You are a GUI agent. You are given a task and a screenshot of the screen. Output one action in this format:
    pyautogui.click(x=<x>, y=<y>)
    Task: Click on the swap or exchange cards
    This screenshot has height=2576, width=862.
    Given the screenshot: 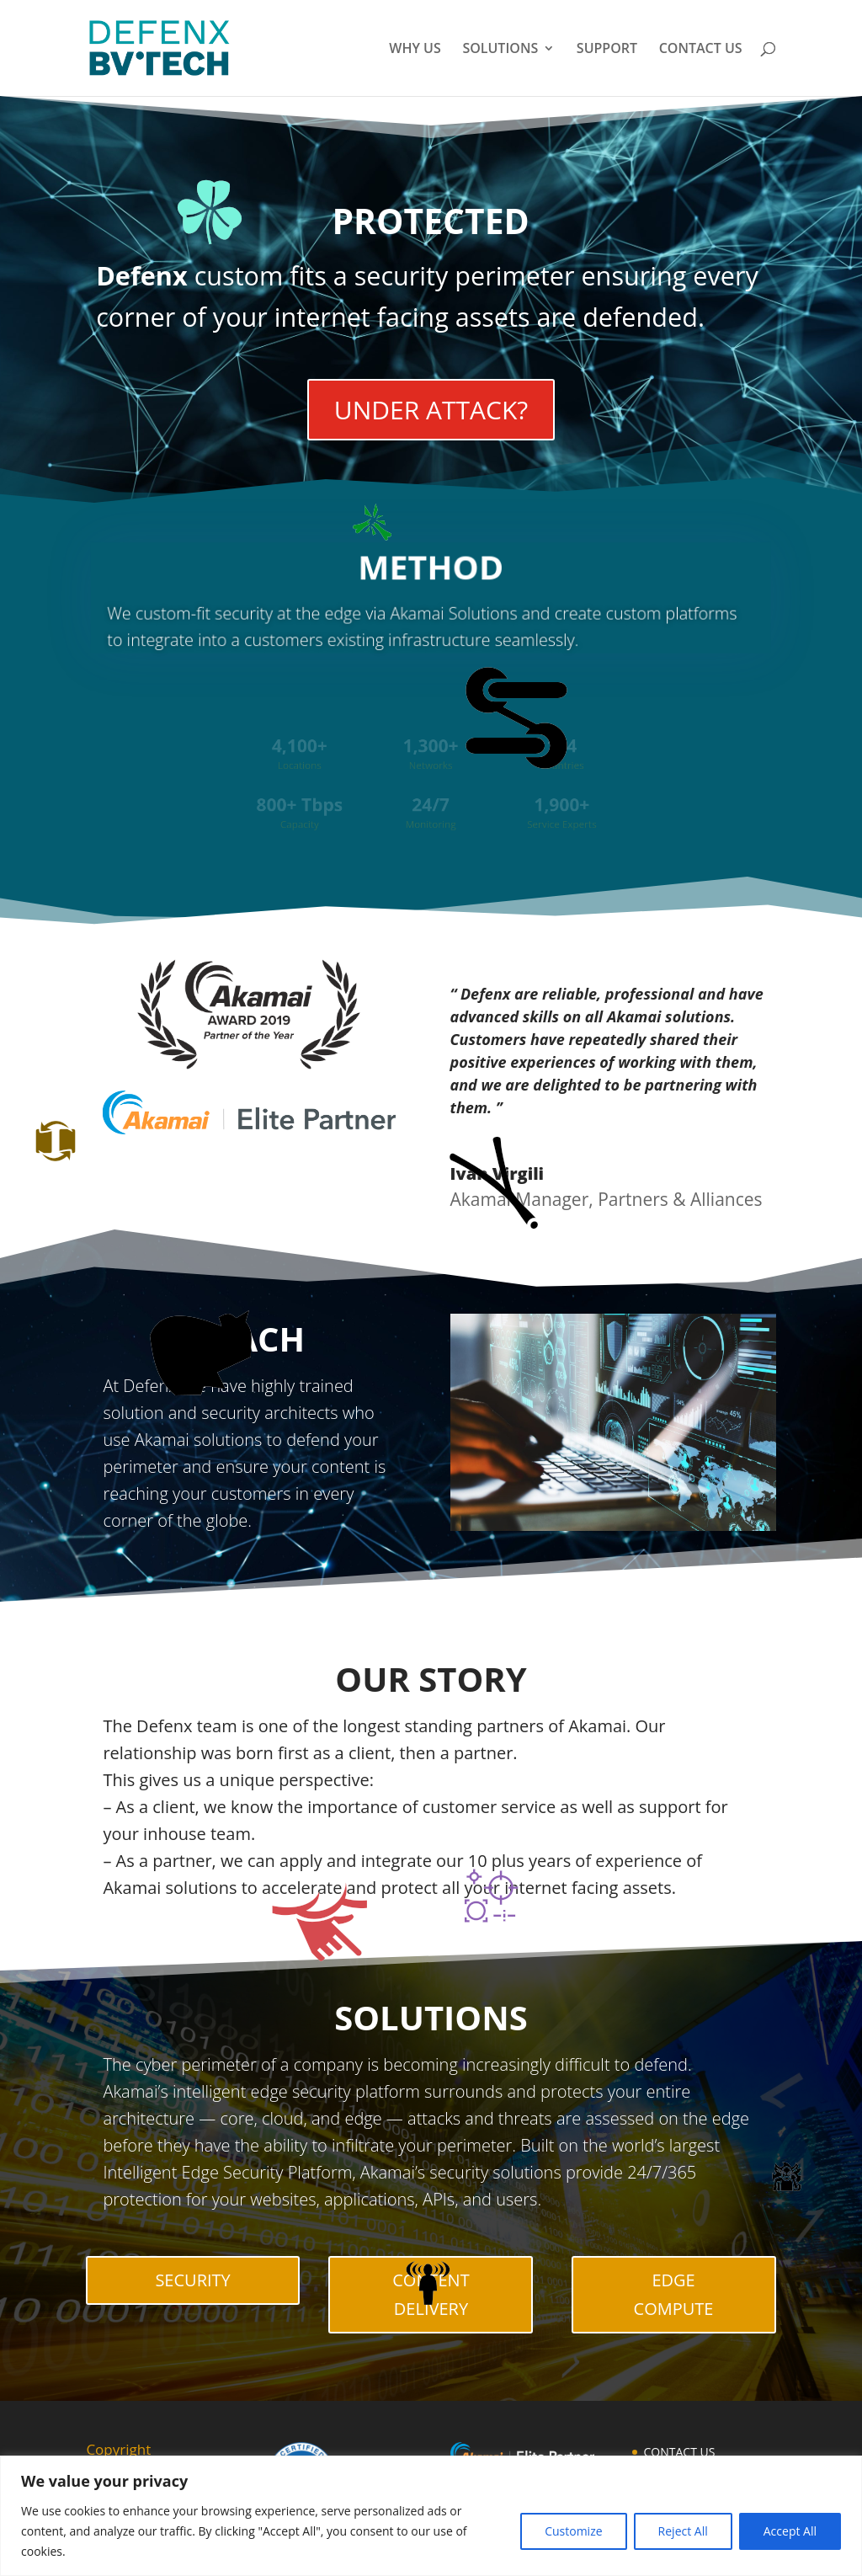 What is the action you would take?
    pyautogui.click(x=56, y=1141)
    